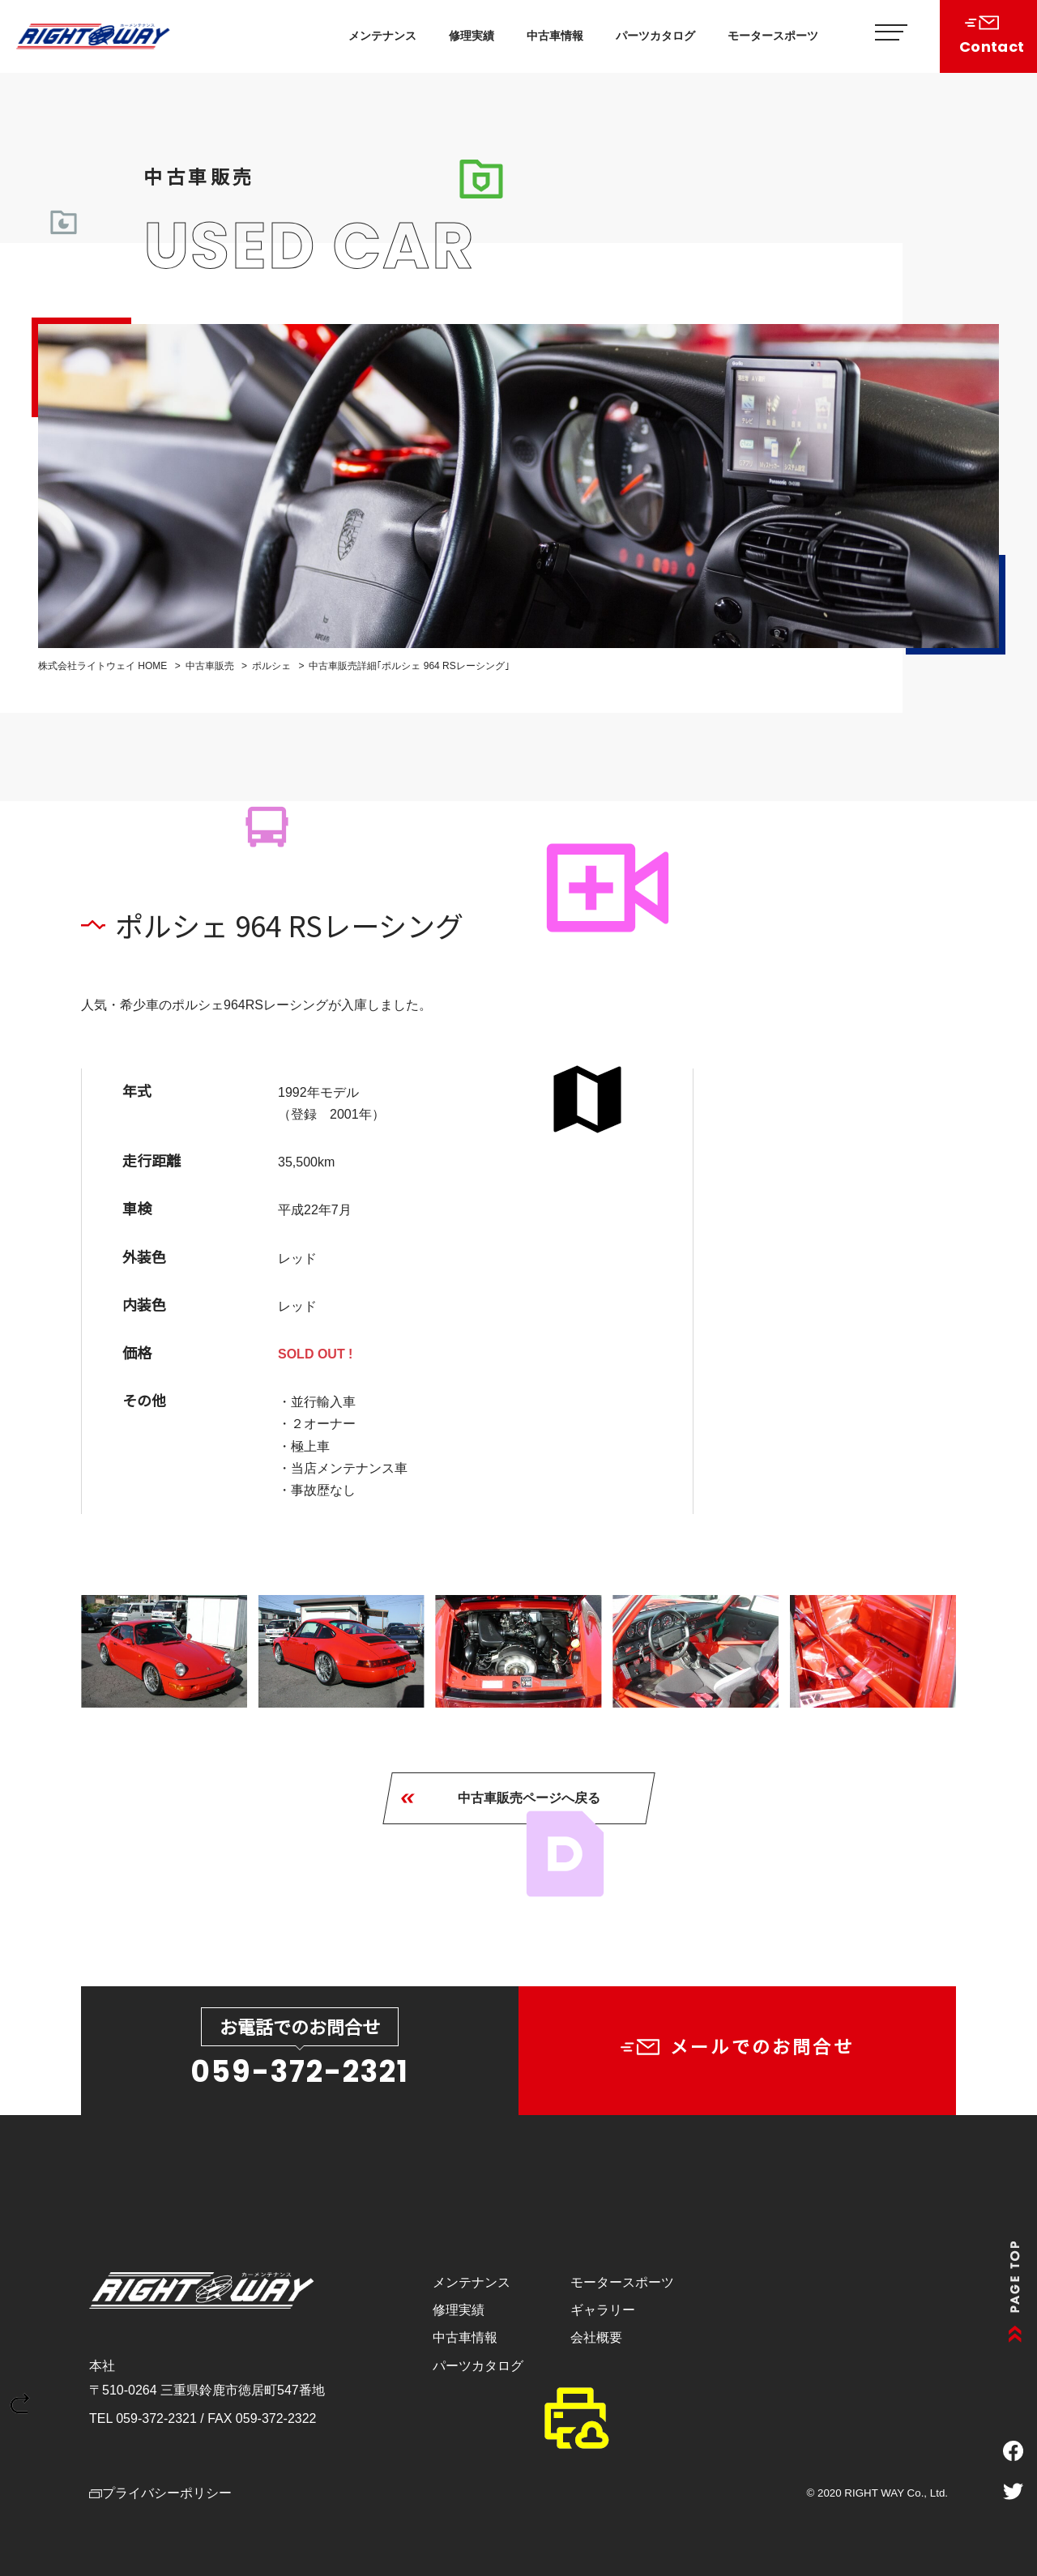  I want to click on add a new video recording, so click(608, 888).